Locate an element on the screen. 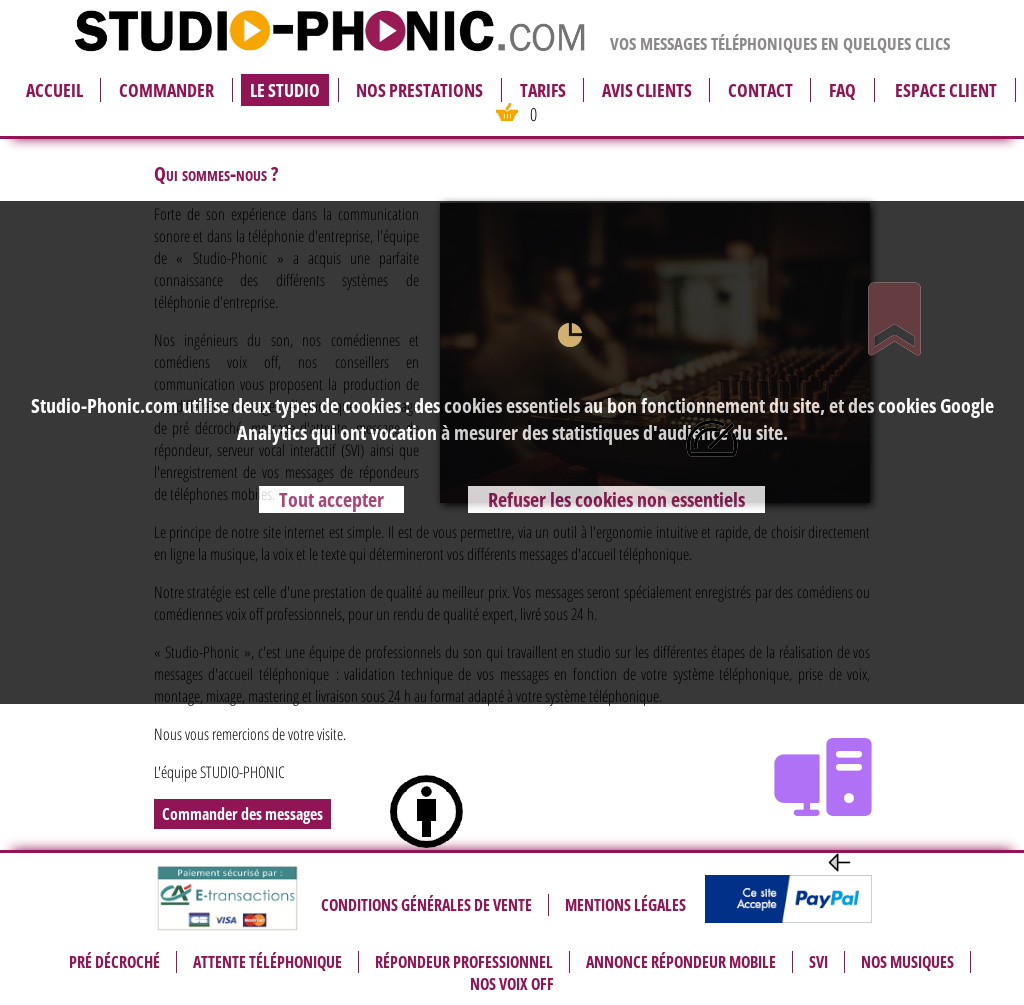 This screenshot has height=1005, width=1024. view data breakdown or statistics is located at coordinates (570, 335).